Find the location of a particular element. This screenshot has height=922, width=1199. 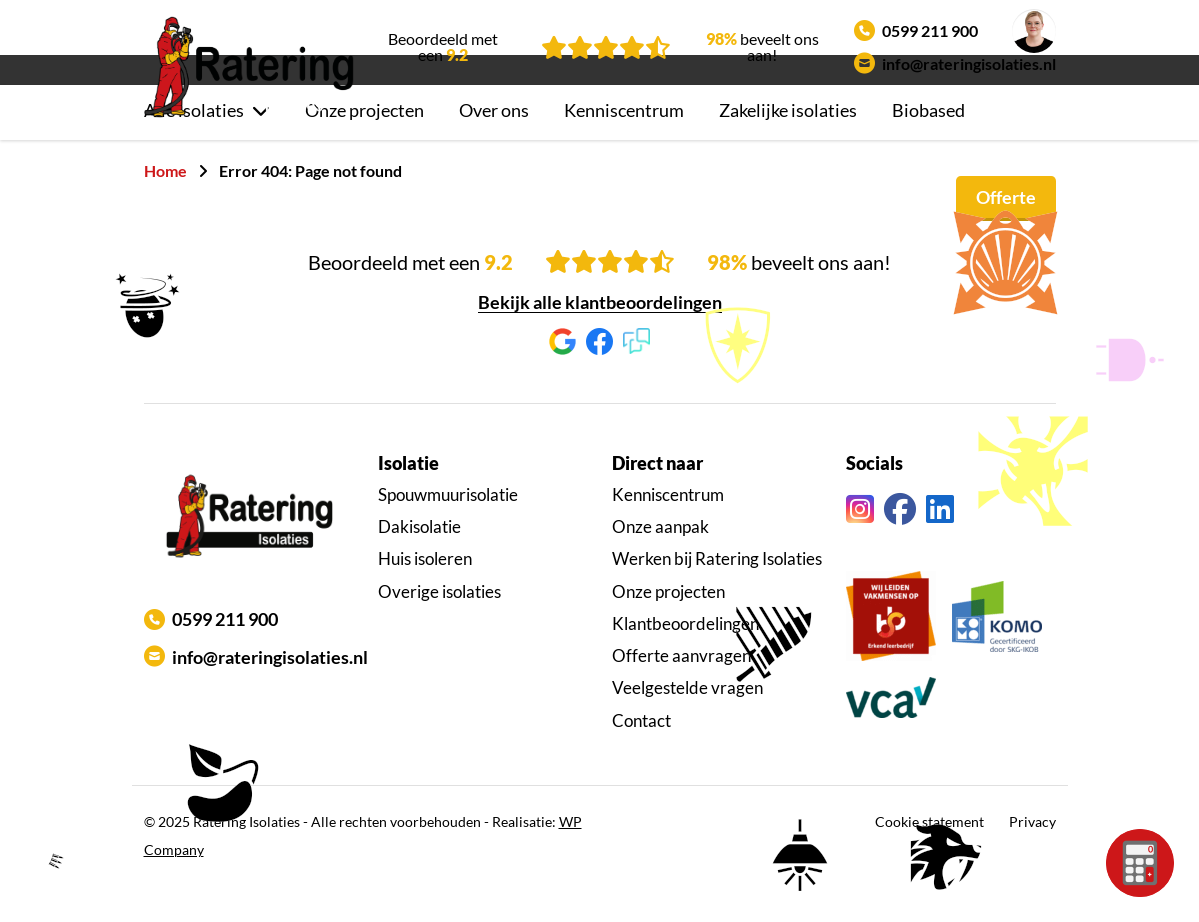

view character health or organ status is located at coordinates (1033, 471).